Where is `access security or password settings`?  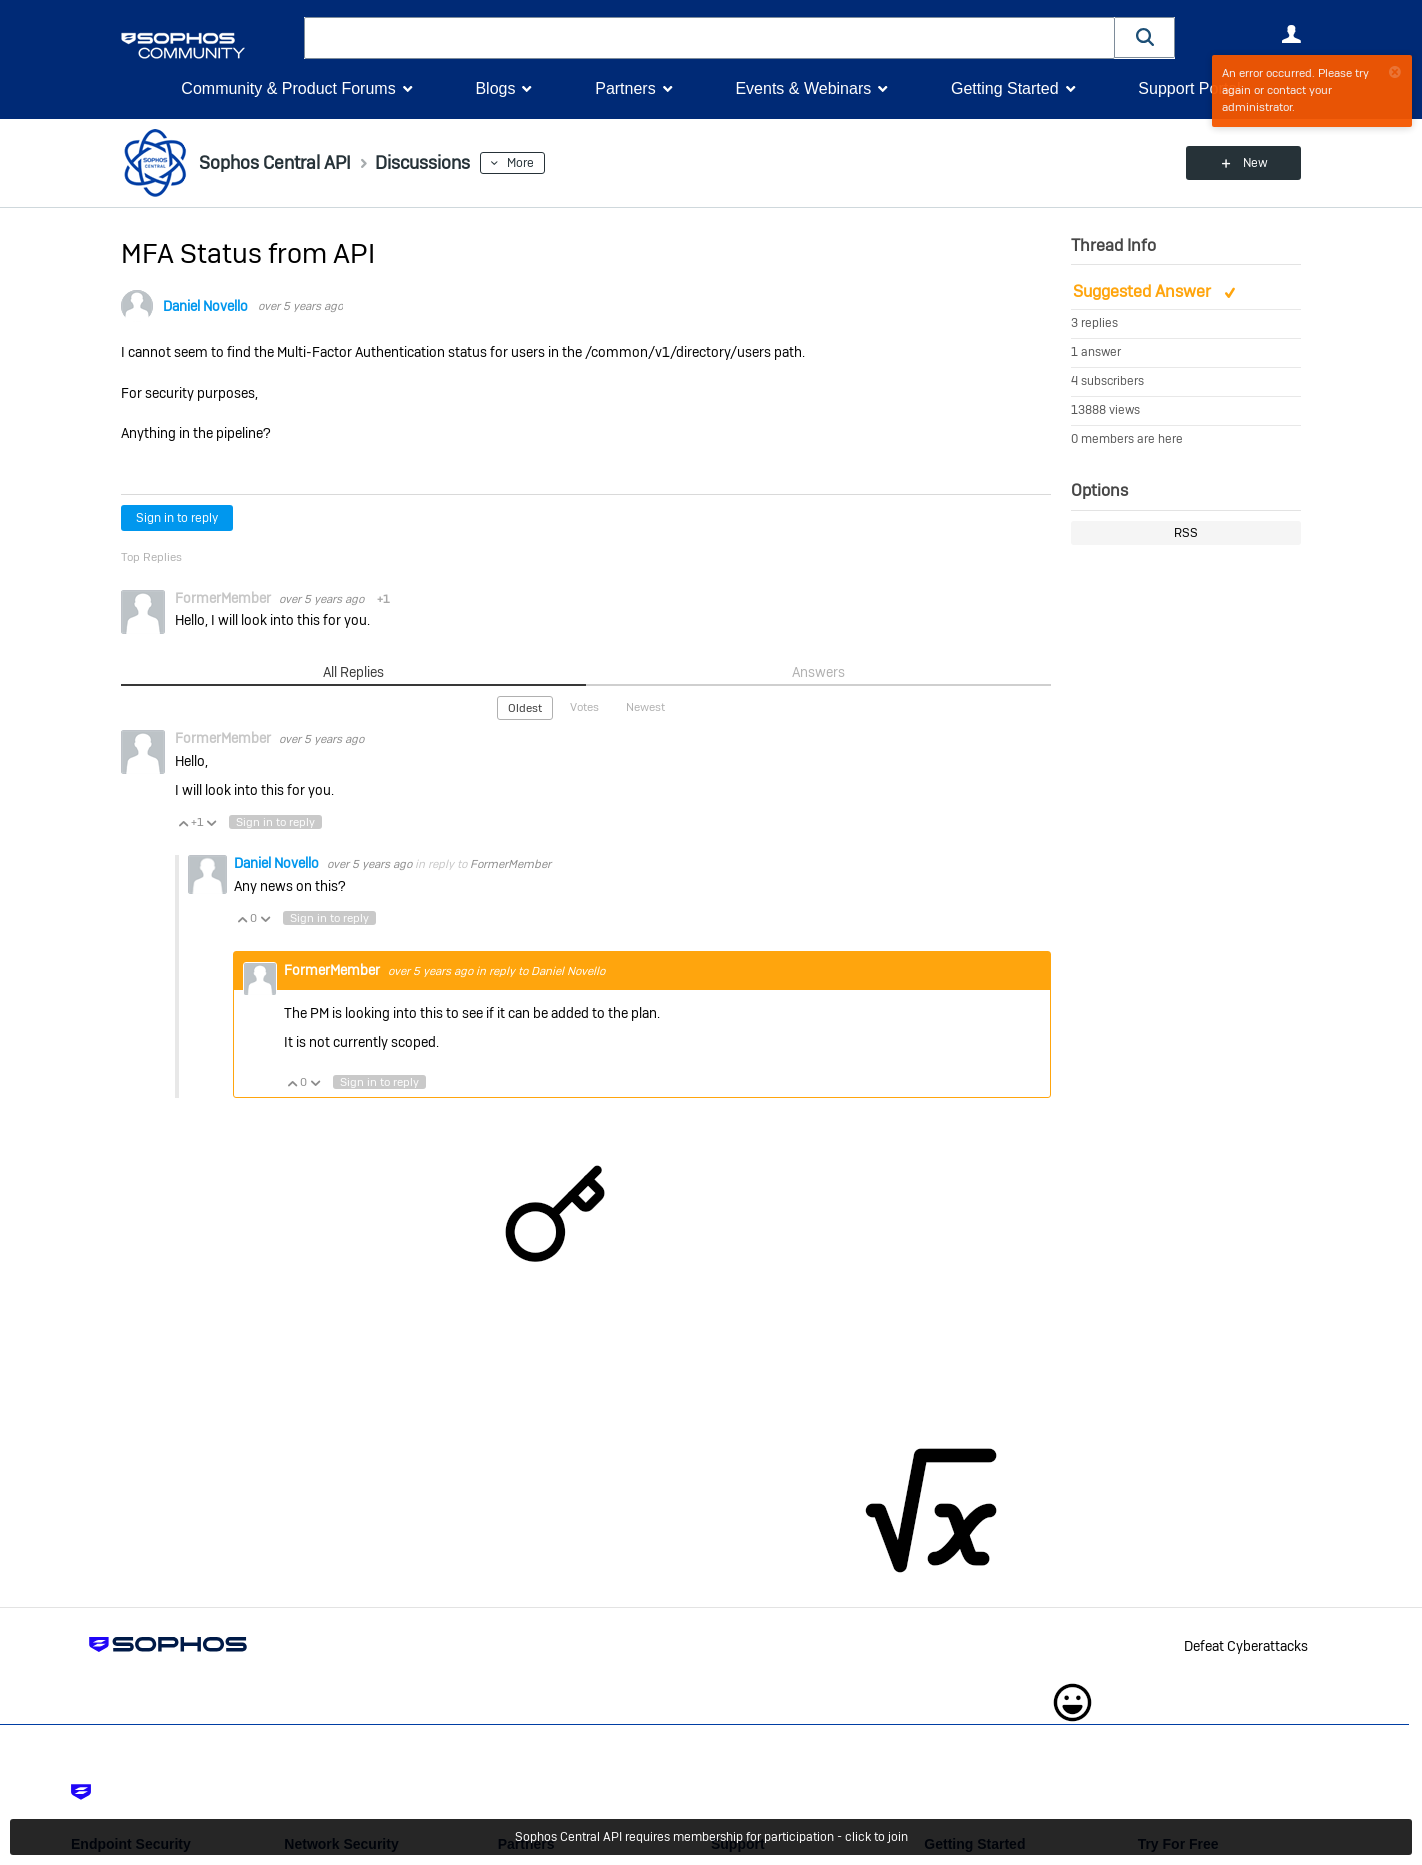 access security or password settings is located at coordinates (556, 1216).